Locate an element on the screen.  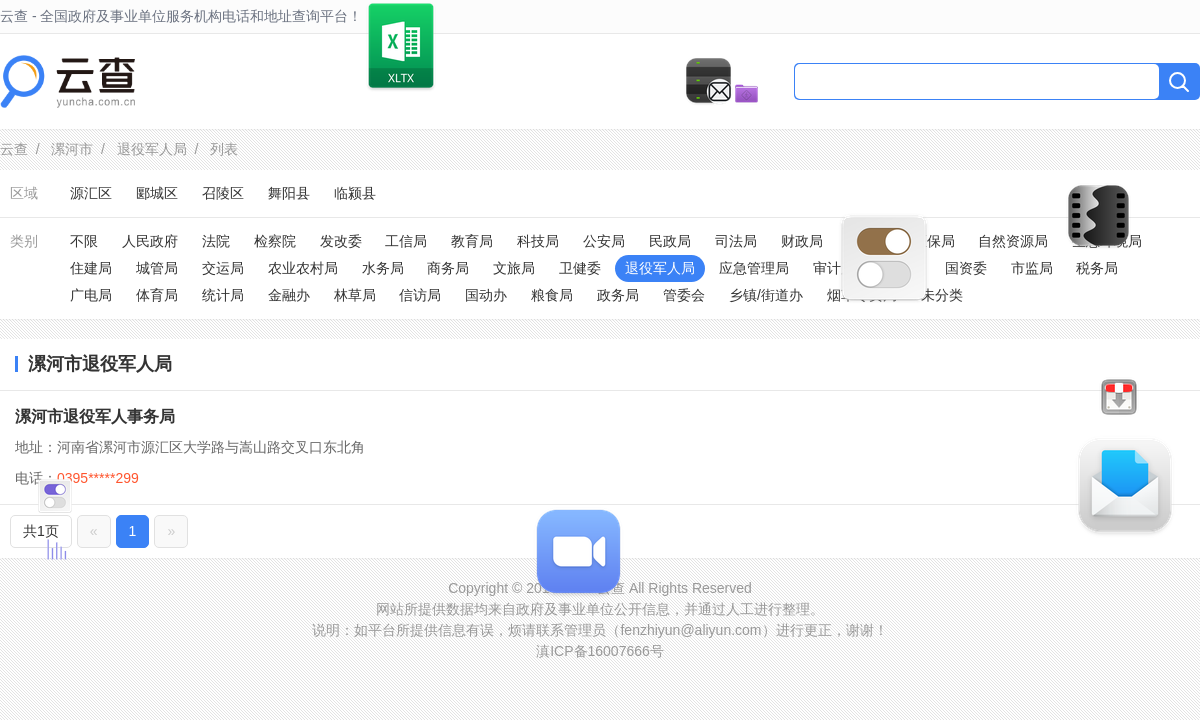
open transmission bittorrent client is located at coordinates (1119, 397).